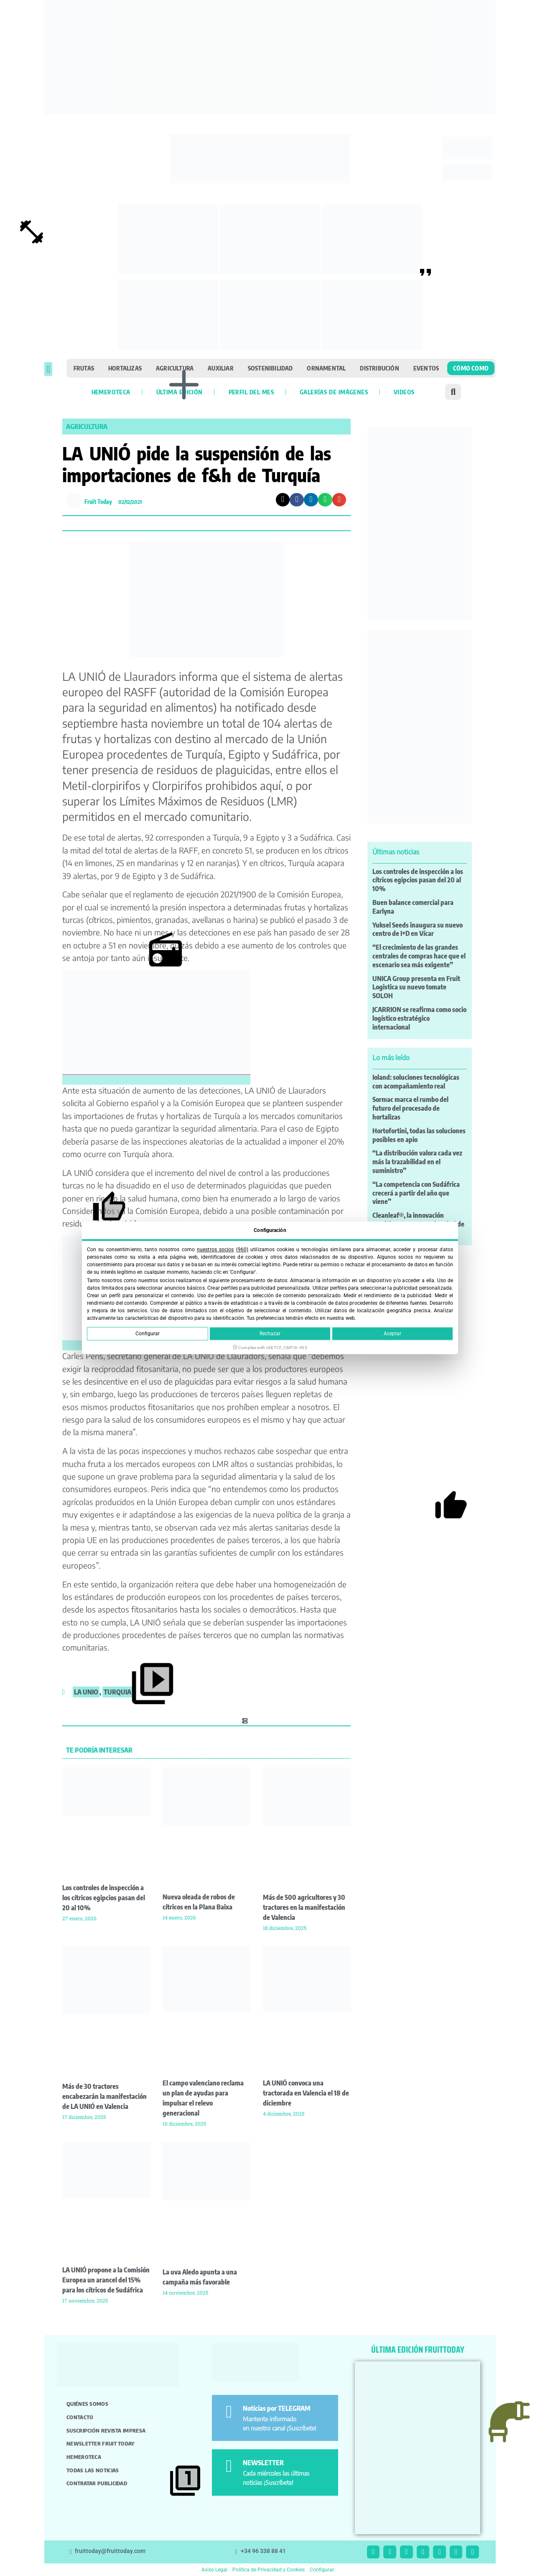 The width and height of the screenshot is (540, 2576). I want to click on add a new item, so click(184, 385).